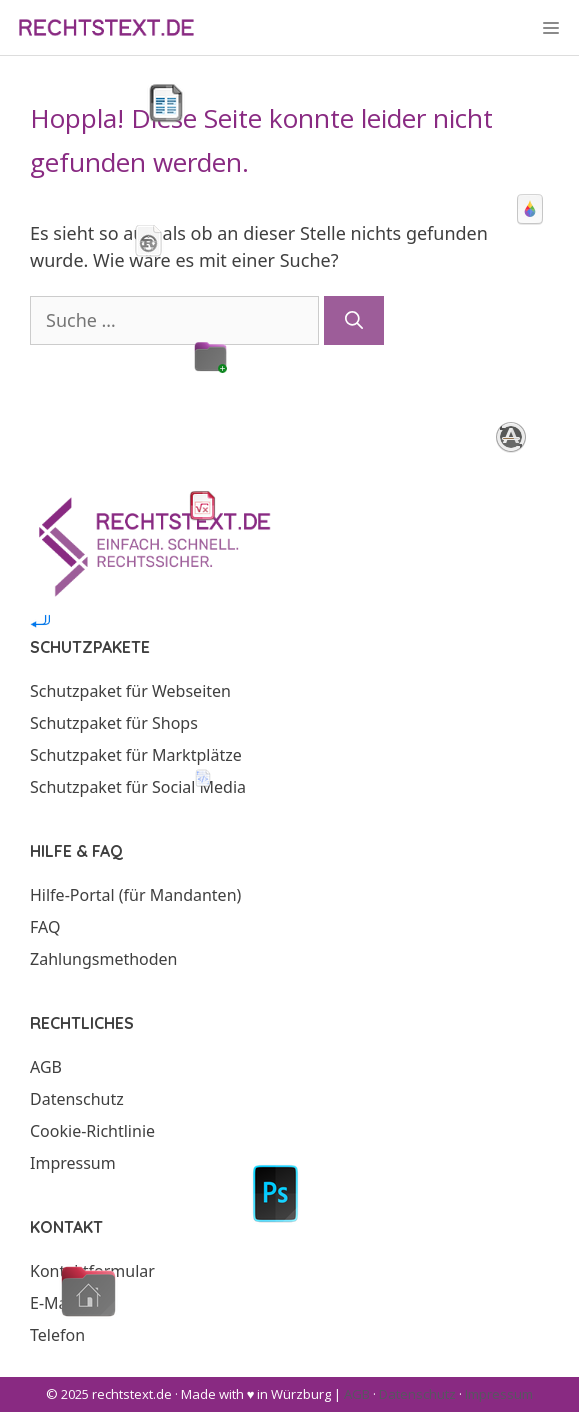  Describe the element at coordinates (530, 209) in the screenshot. I see `it87 hardware monitoring sensor data file` at that location.